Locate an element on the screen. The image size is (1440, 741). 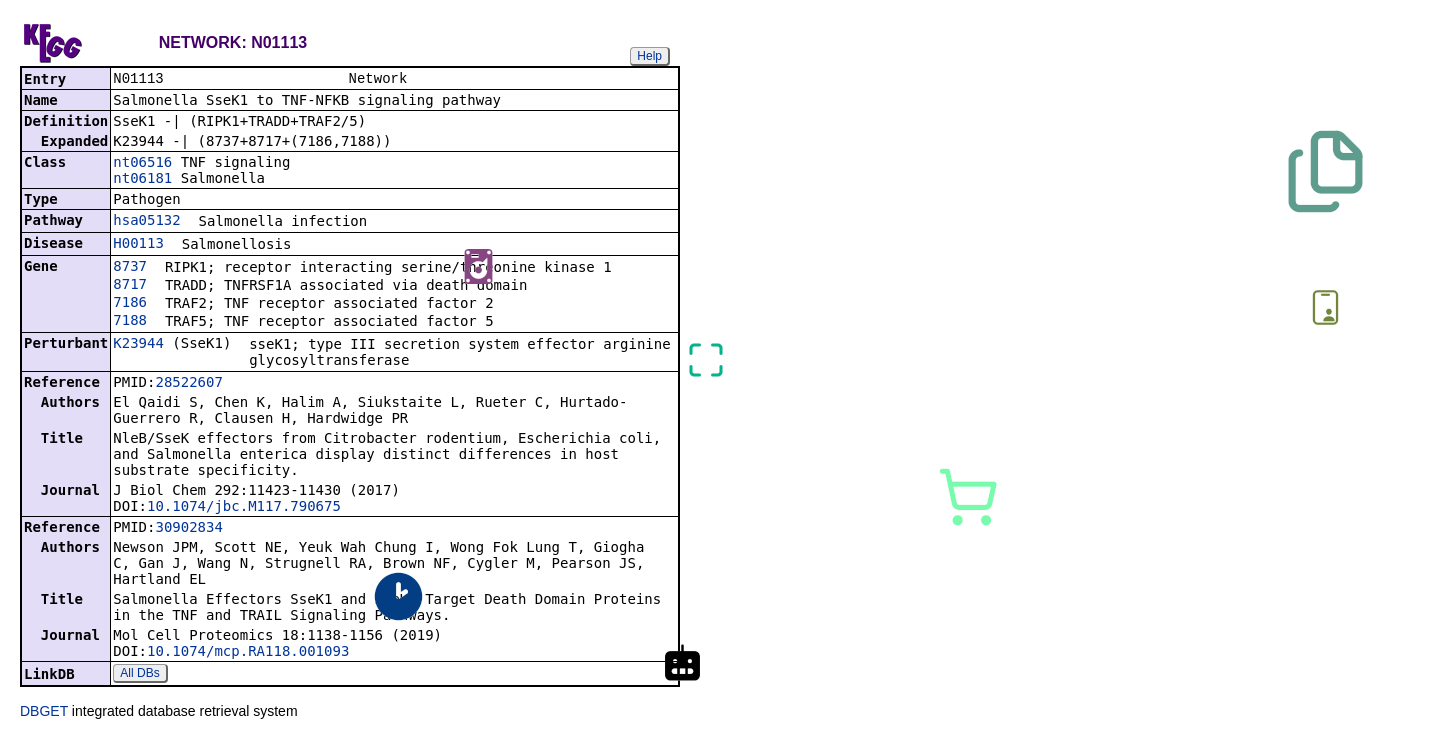
indicates the current time or timestamp is located at coordinates (398, 596).